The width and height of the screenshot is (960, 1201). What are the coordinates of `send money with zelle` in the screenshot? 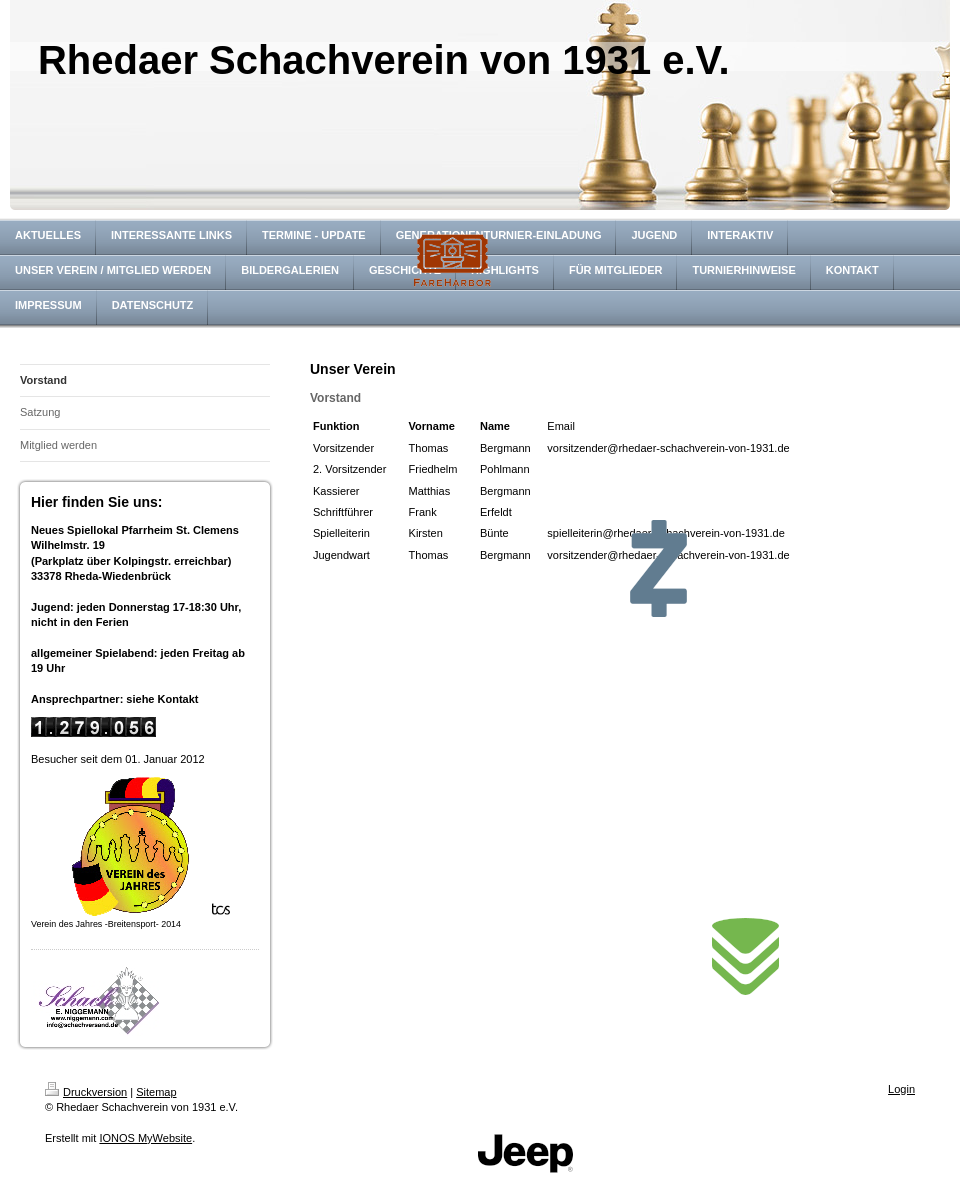 It's located at (658, 568).